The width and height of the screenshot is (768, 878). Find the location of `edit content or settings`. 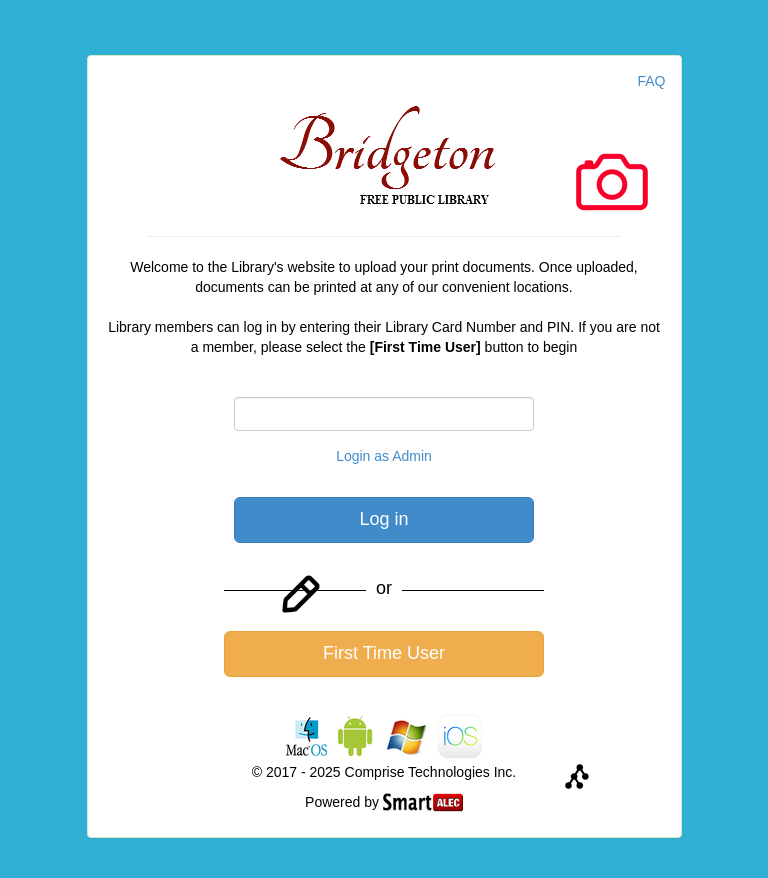

edit content or settings is located at coordinates (301, 594).